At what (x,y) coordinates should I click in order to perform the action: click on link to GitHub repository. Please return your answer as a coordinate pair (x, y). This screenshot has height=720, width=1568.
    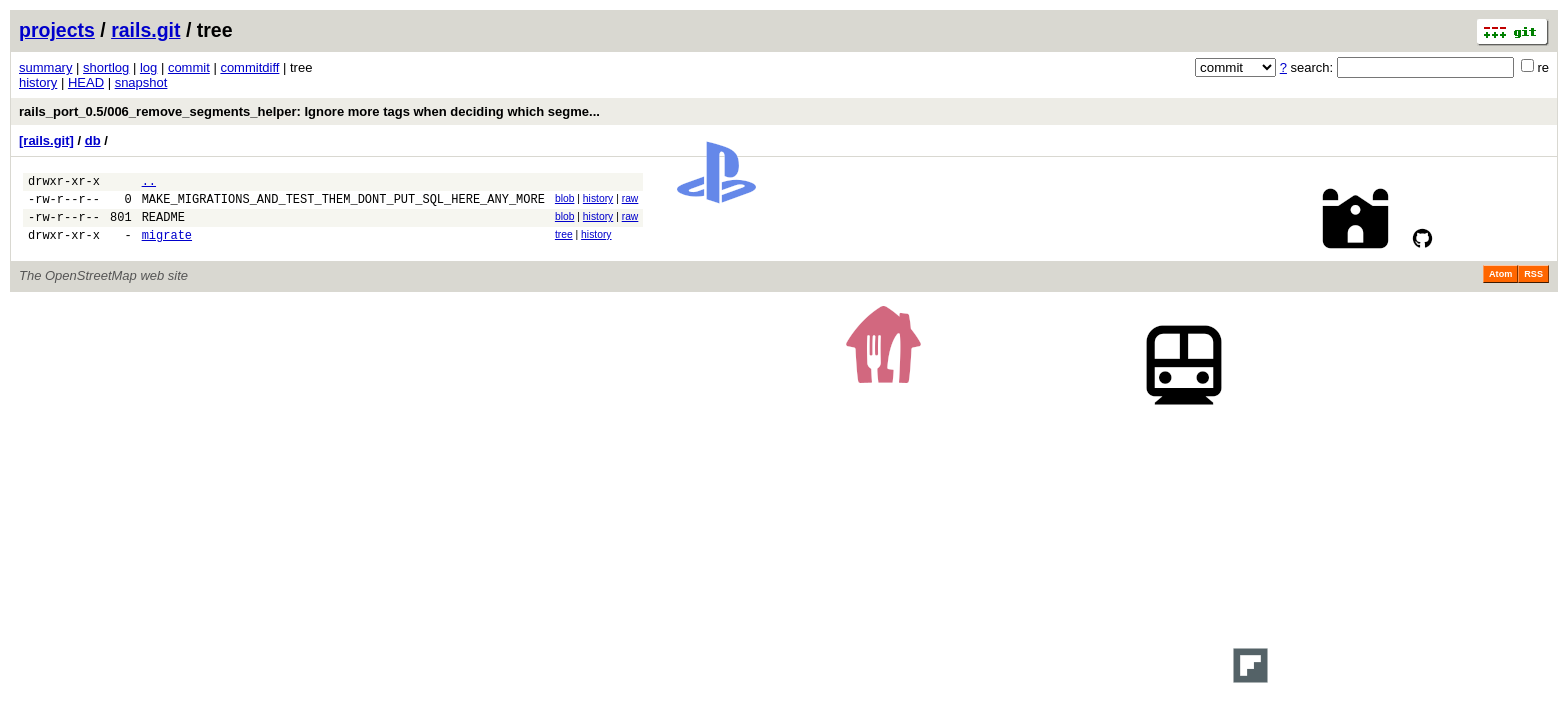
    Looking at the image, I should click on (1422, 238).